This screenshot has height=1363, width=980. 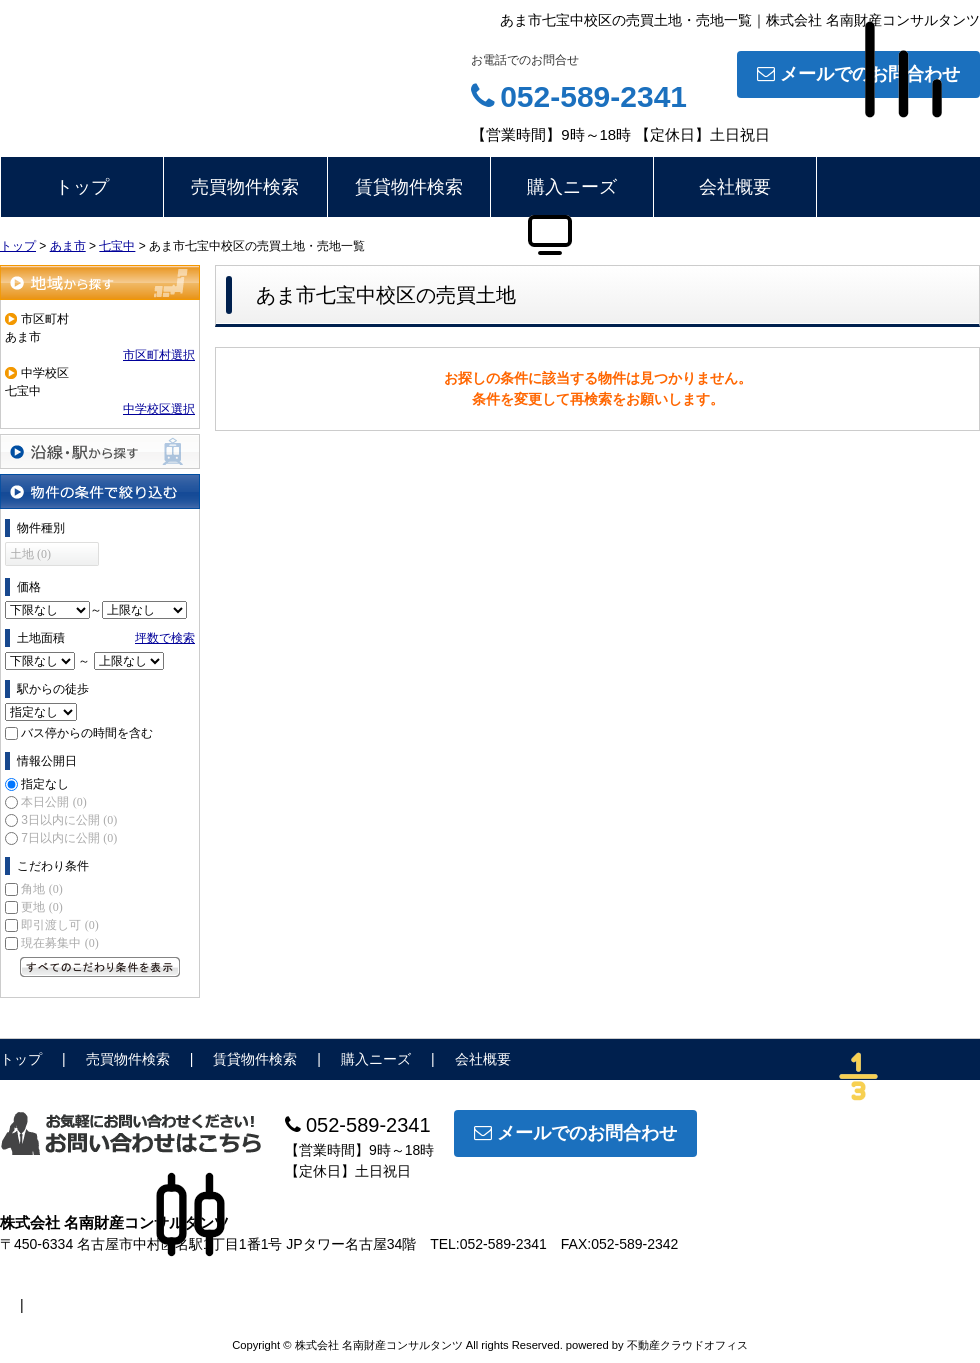 What do you see at coordinates (550, 235) in the screenshot?
I see `access tv or display settings` at bounding box center [550, 235].